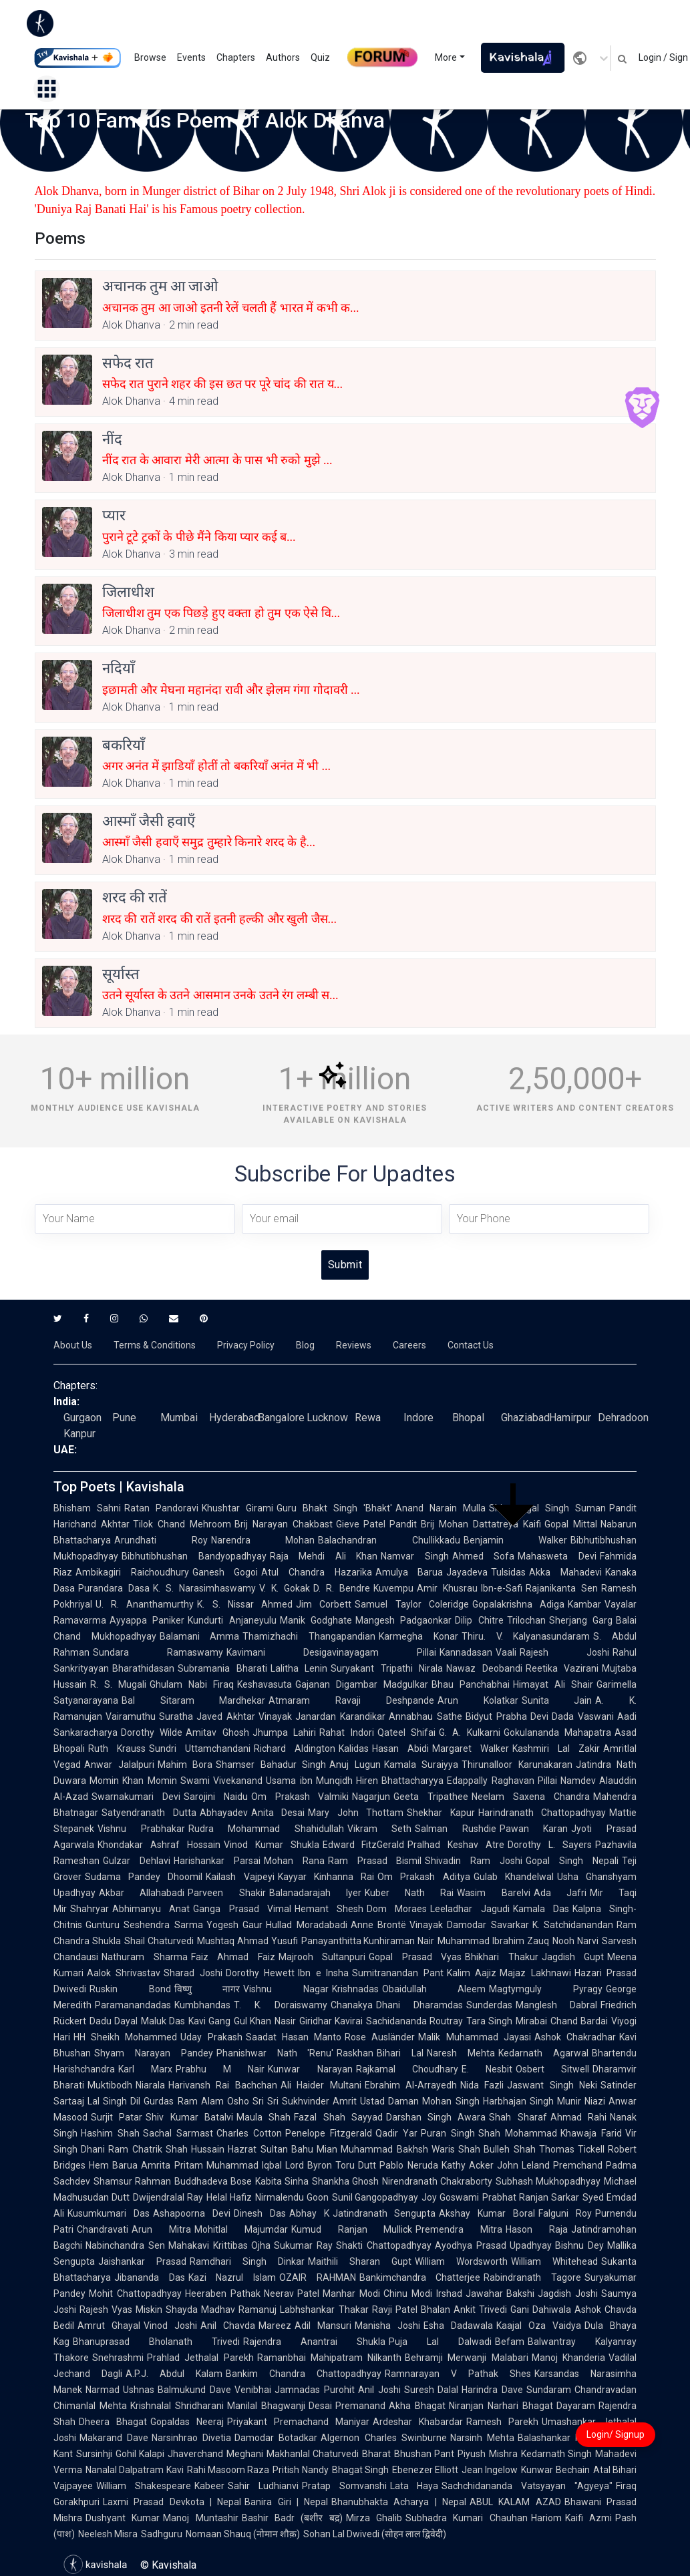 The image size is (690, 2576). Describe the element at coordinates (642, 407) in the screenshot. I see `open brave browser` at that location.